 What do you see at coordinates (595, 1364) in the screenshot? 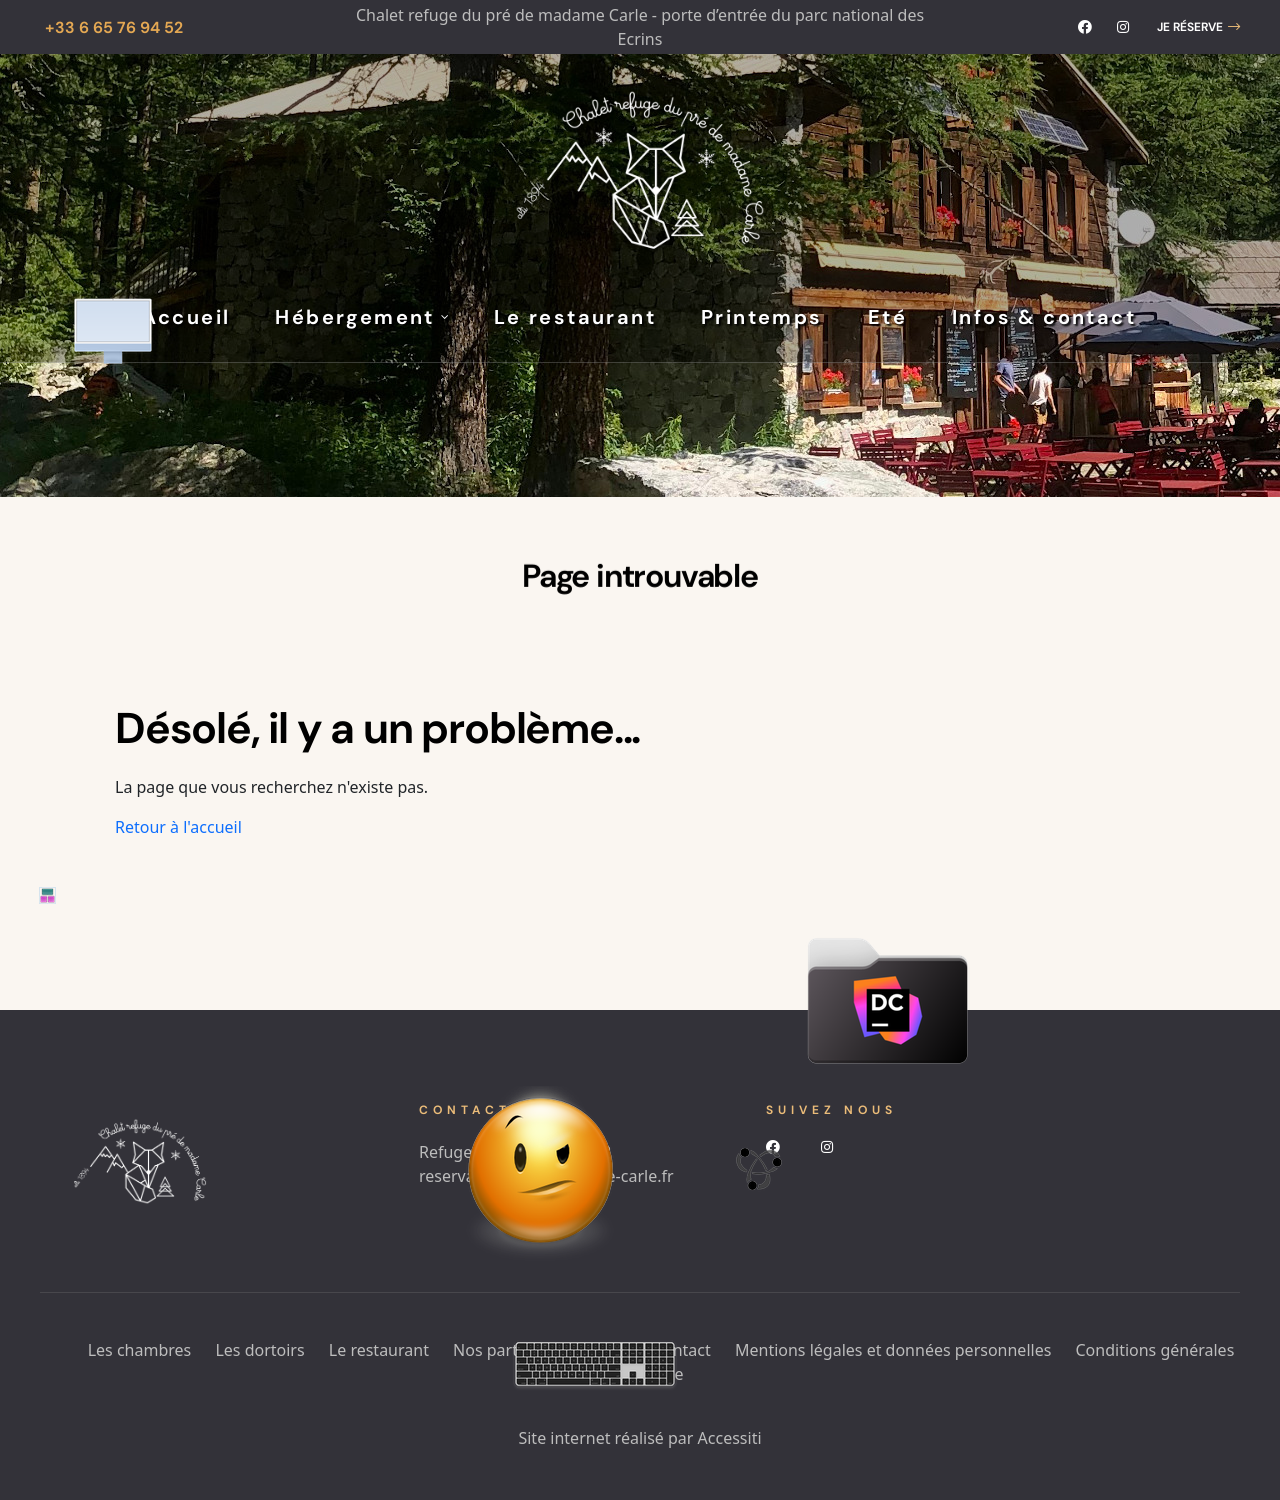
I see `apple magic keyboard with numeric keypad in silver and black` at bounding box center [595, 1364].